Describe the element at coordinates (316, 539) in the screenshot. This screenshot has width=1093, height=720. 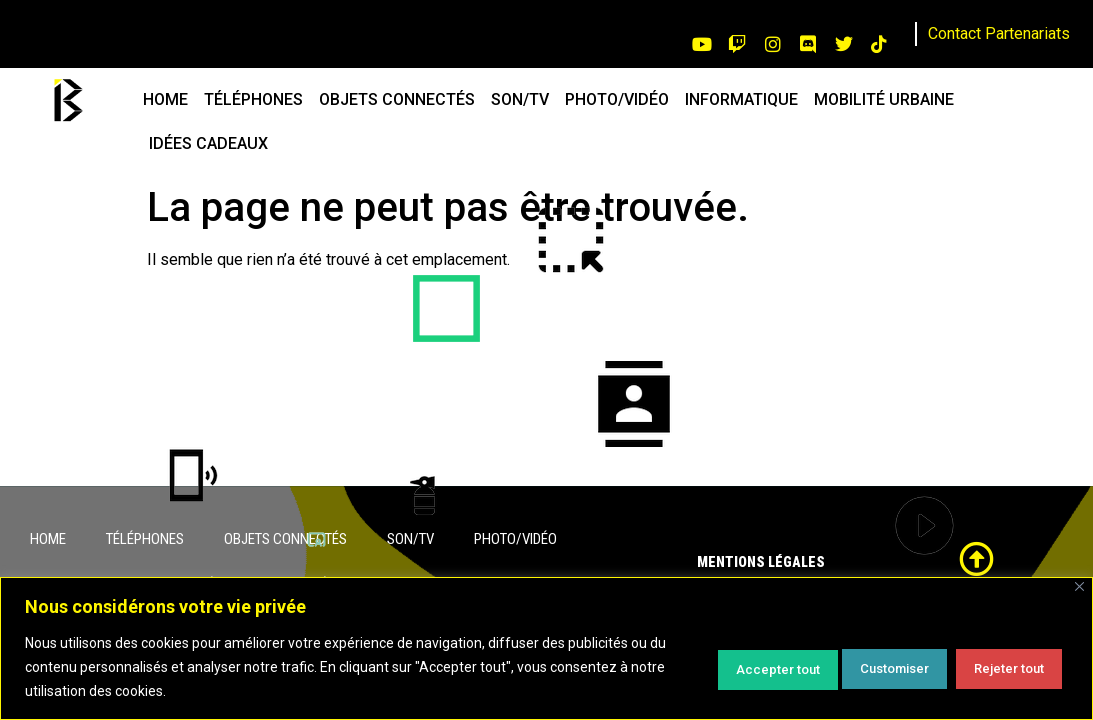
I see `access teaching or presentation tools` at that location.